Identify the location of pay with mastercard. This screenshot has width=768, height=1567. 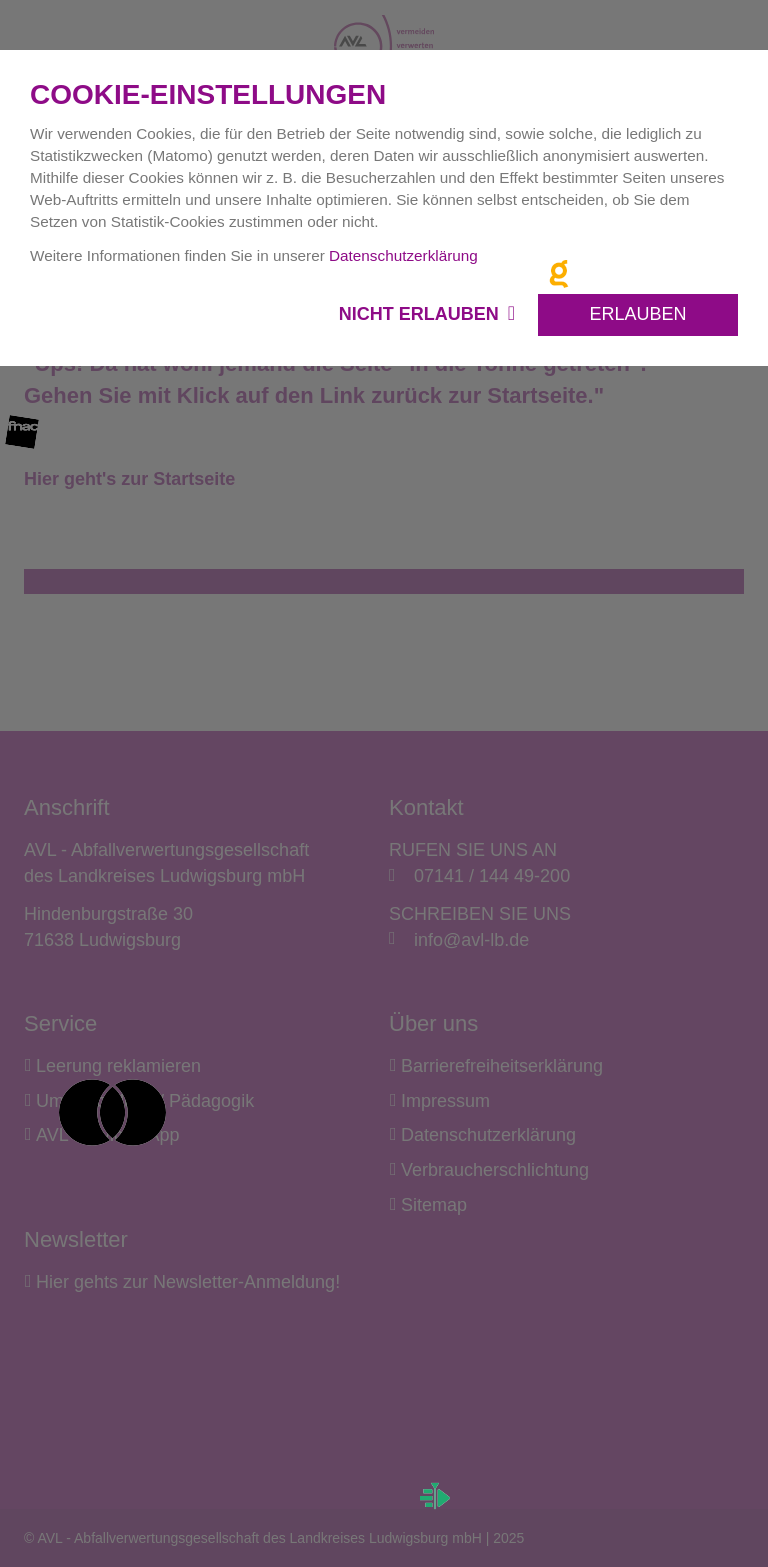
(112, 1112).